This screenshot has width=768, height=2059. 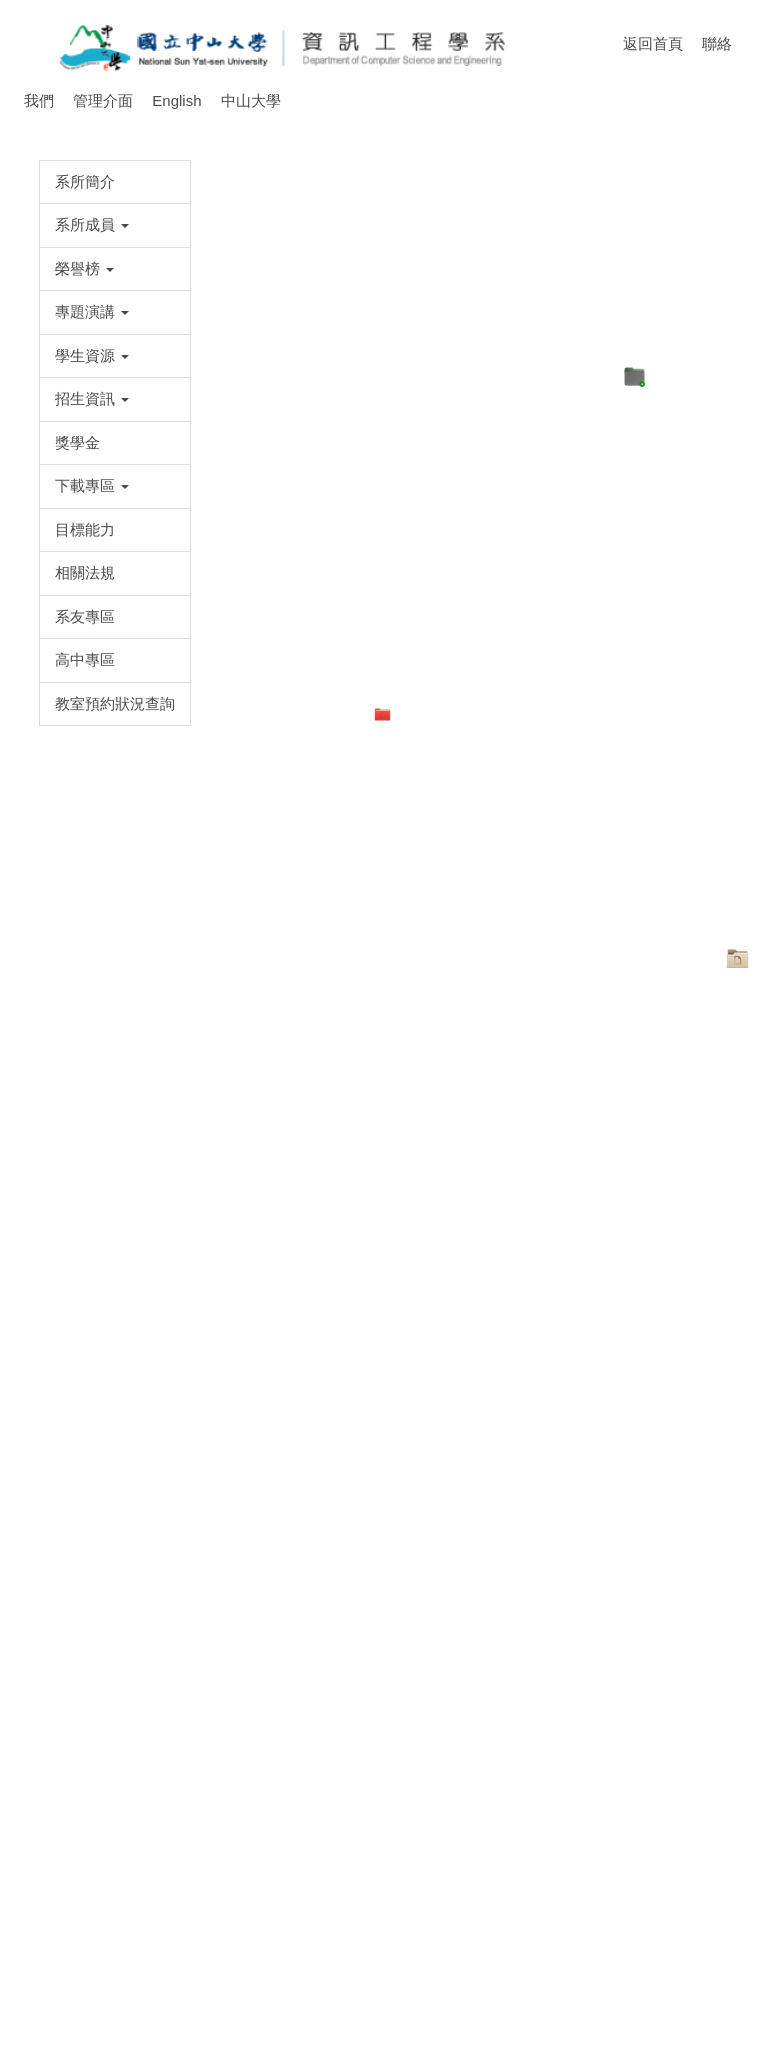 What do you see at coordinates (382, 714) in the screenshot?
I see `access temporary files folder` at bounding box center [382, 714].